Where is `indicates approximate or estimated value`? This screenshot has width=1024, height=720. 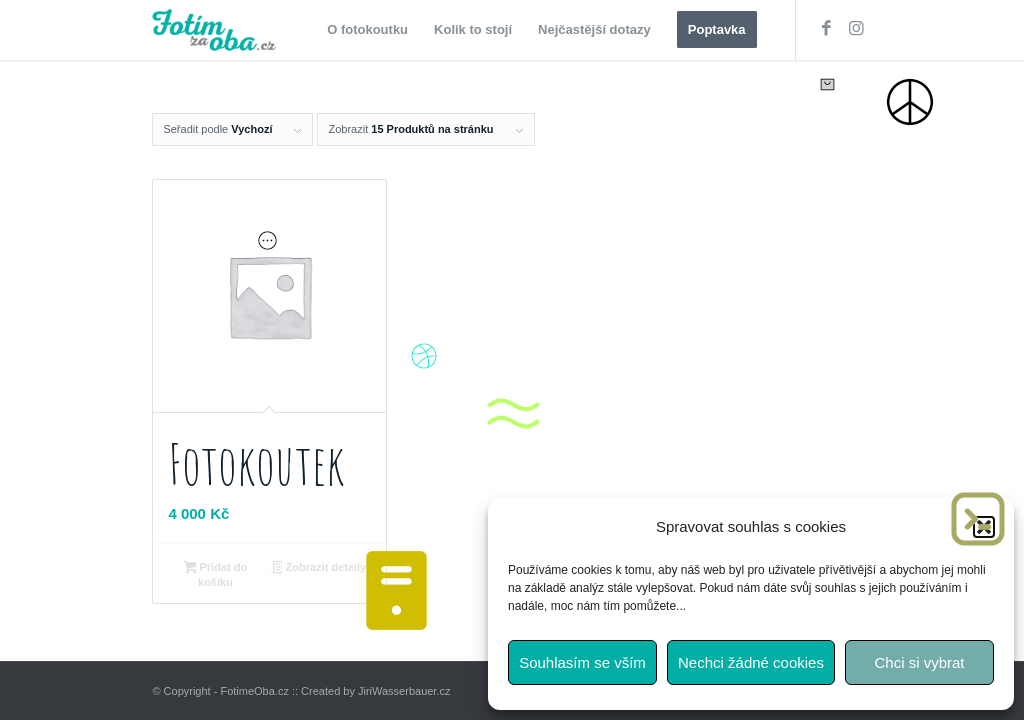 indicates approximate or estimated value is located at coordinates (513, 413).